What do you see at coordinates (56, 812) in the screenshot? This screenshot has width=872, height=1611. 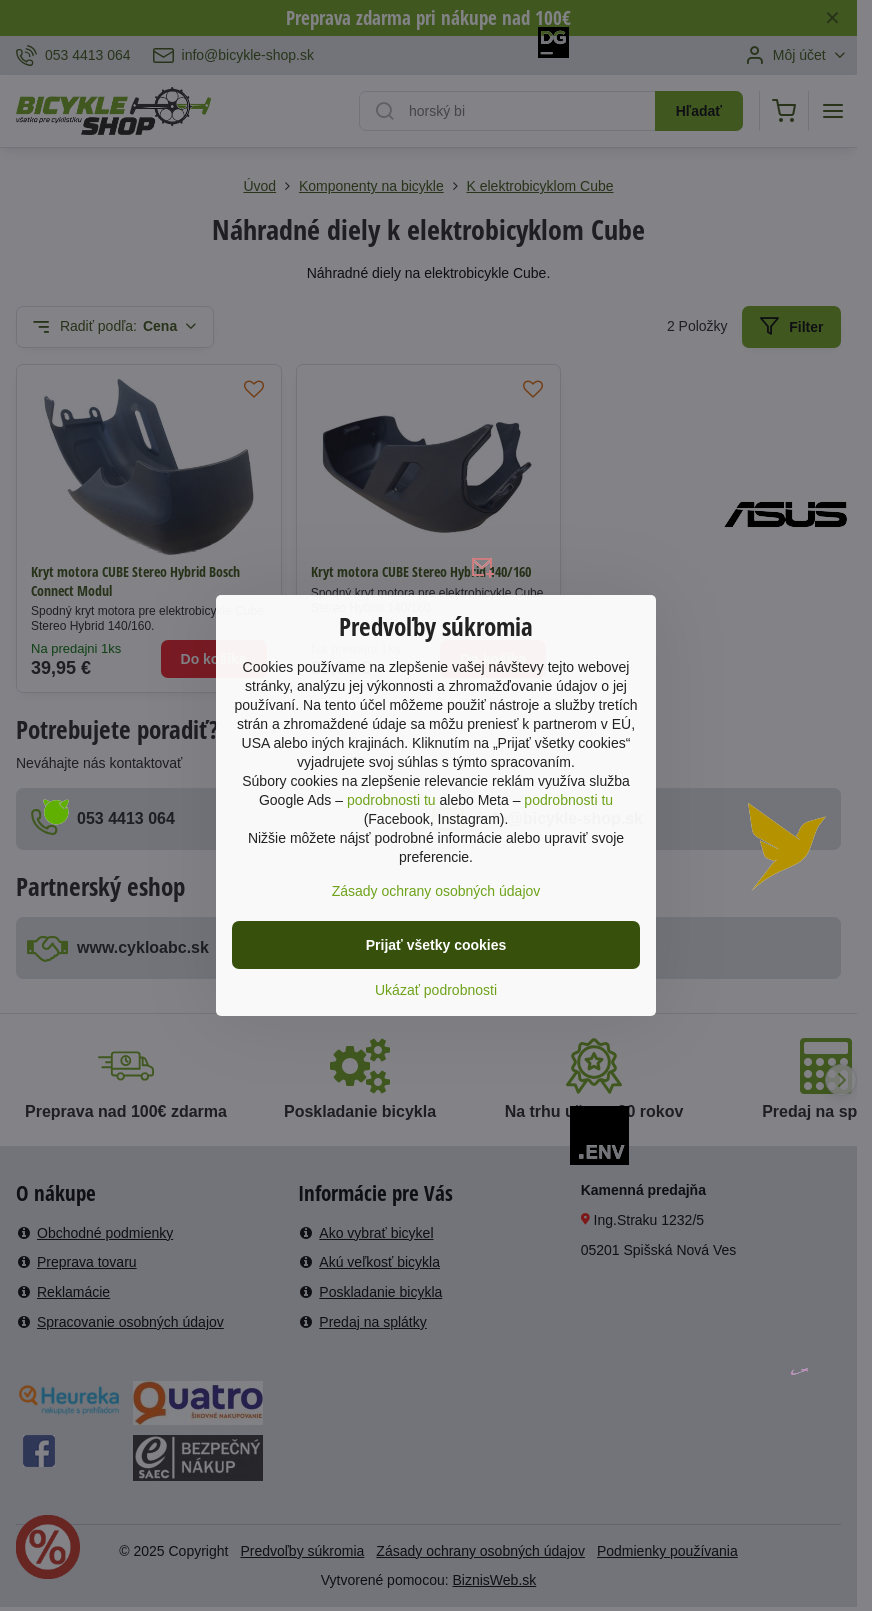 I see `freebsd operating system logo` at bounding box center [56, 812].